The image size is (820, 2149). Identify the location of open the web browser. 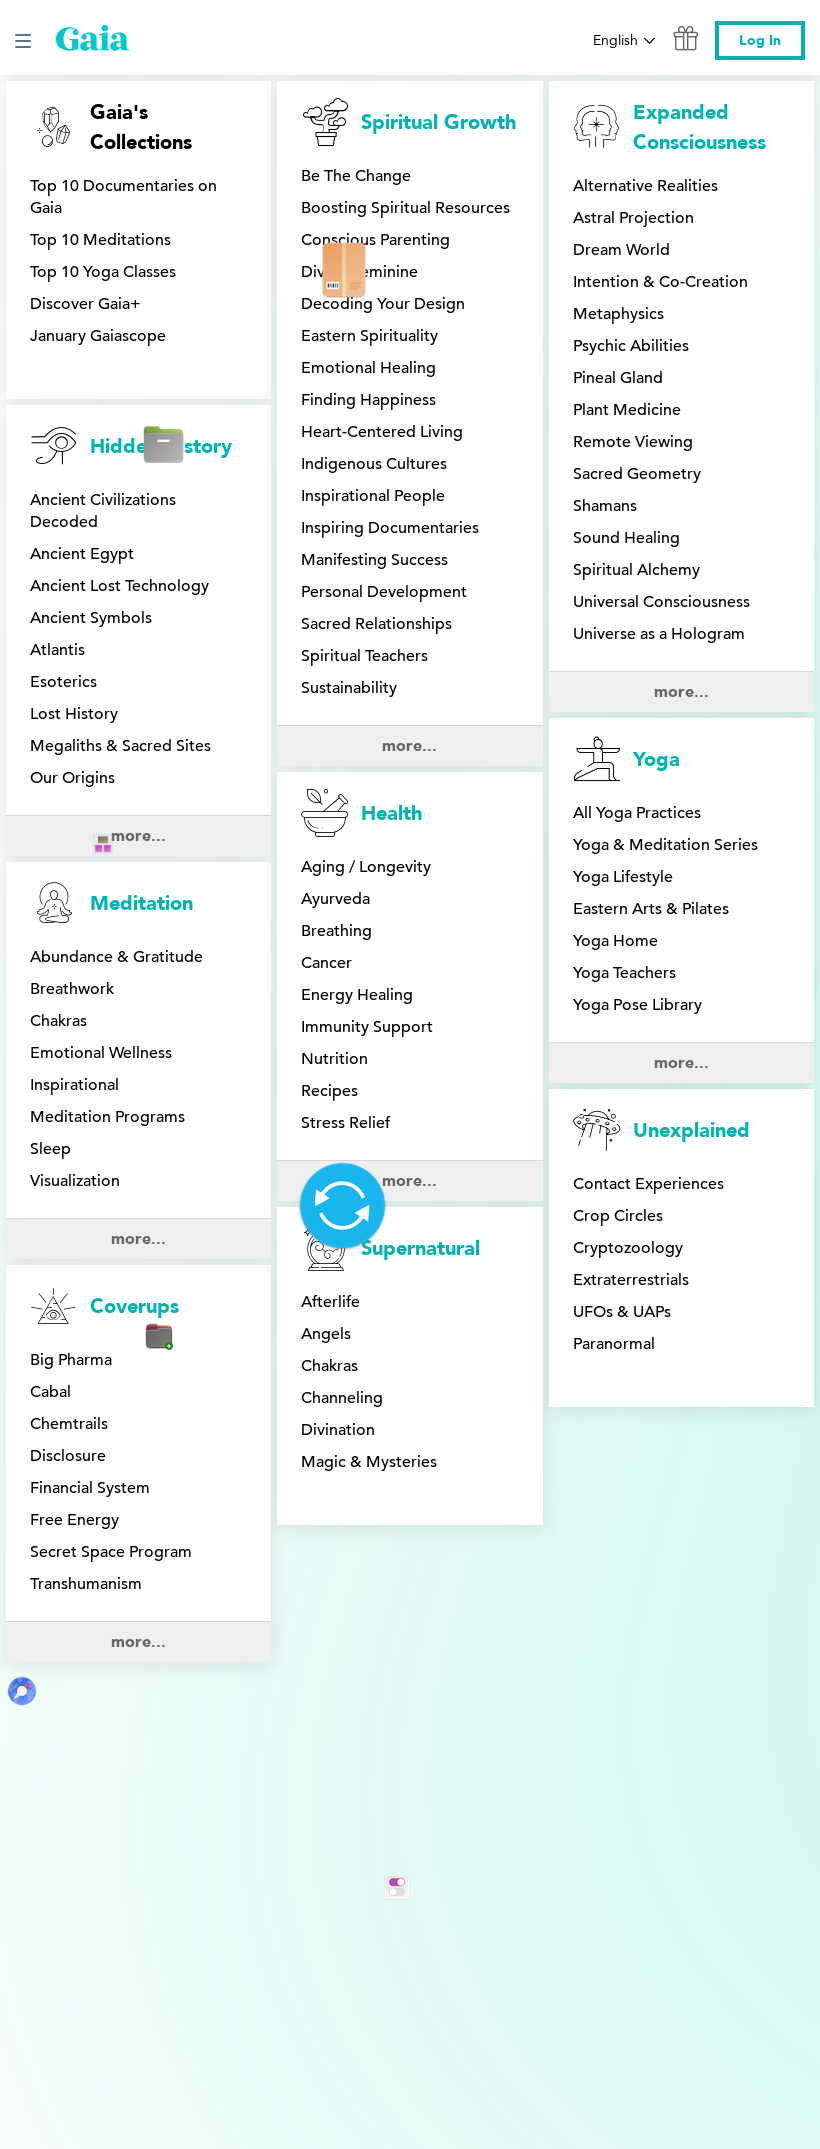
(22, 1691).